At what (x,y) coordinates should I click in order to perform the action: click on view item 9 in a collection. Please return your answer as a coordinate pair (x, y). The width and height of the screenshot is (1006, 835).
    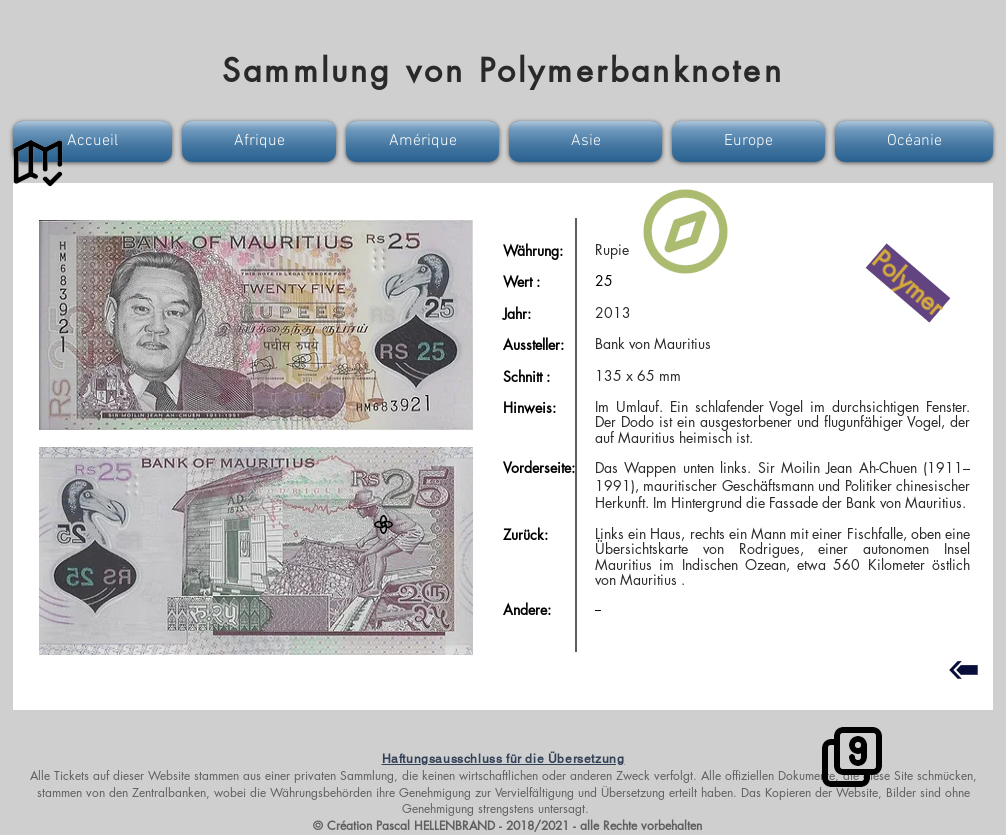
    Looking at the image, I should click on (852, 757).